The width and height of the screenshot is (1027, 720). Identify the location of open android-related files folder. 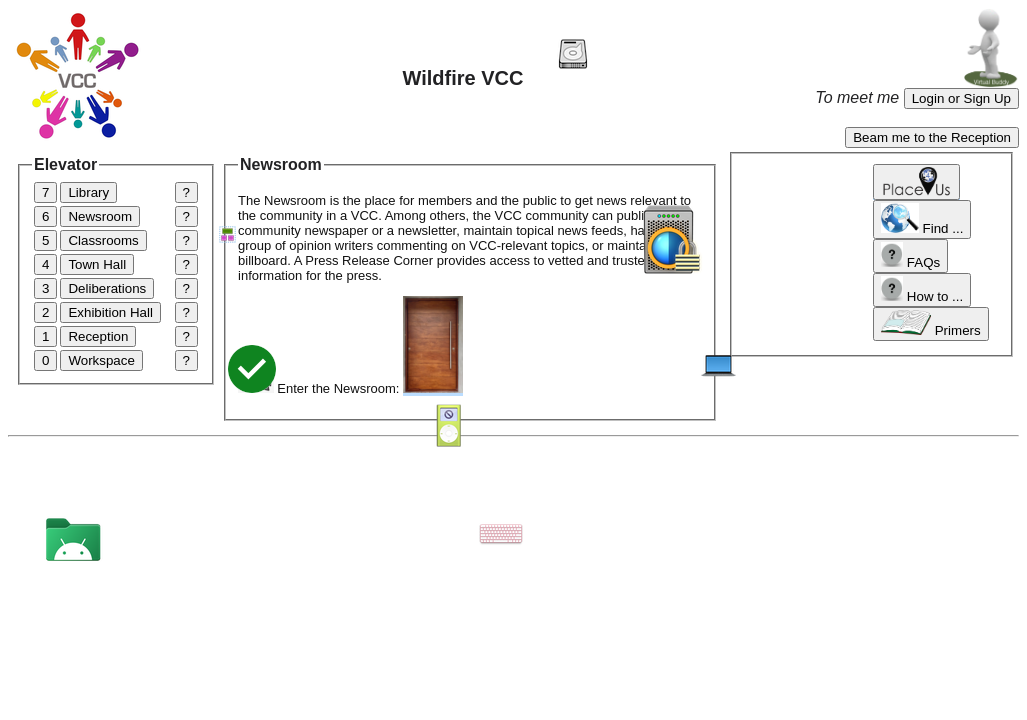
(73, 541).